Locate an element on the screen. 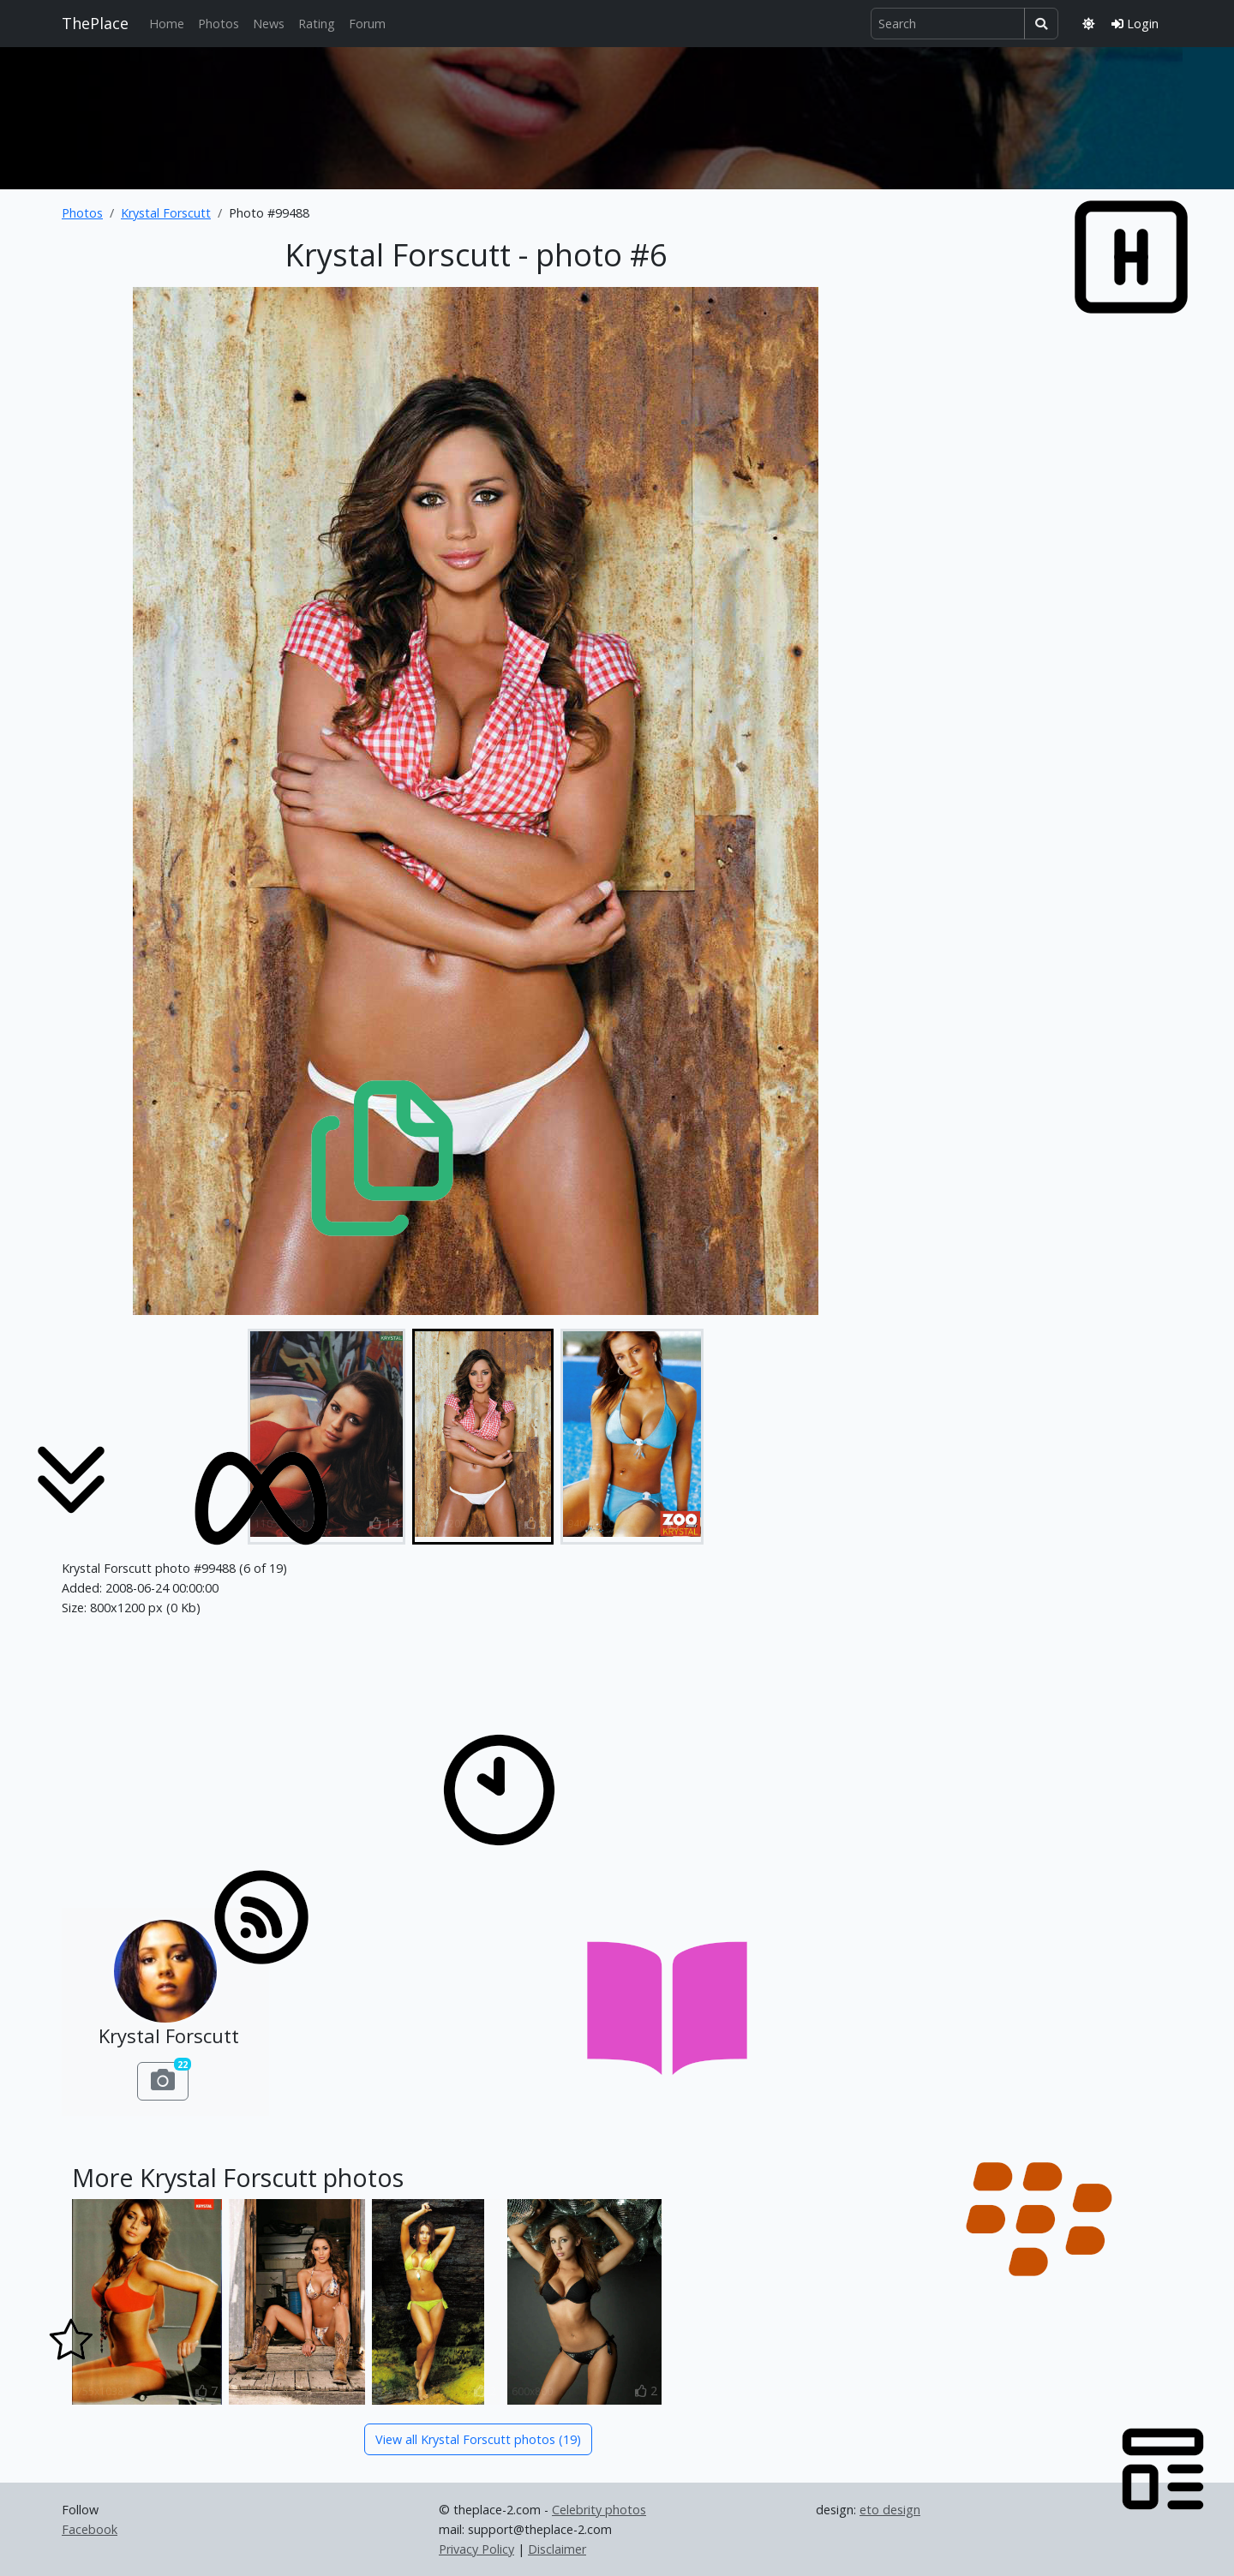 The width and height of the screenshot is (1234, 2576). open your library or reading list is located at coordinates (667, 2011).